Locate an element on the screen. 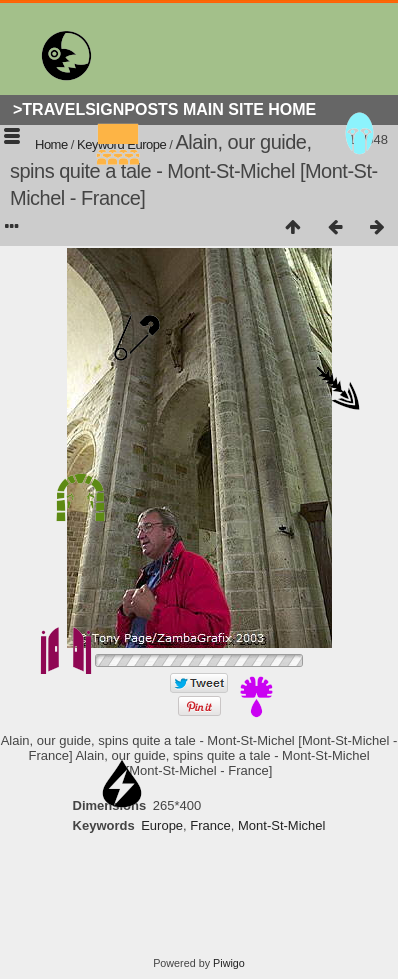 The height and width of the screenshot is (979, 398). access theater or cinema listings is located at coordinates (118, 144).